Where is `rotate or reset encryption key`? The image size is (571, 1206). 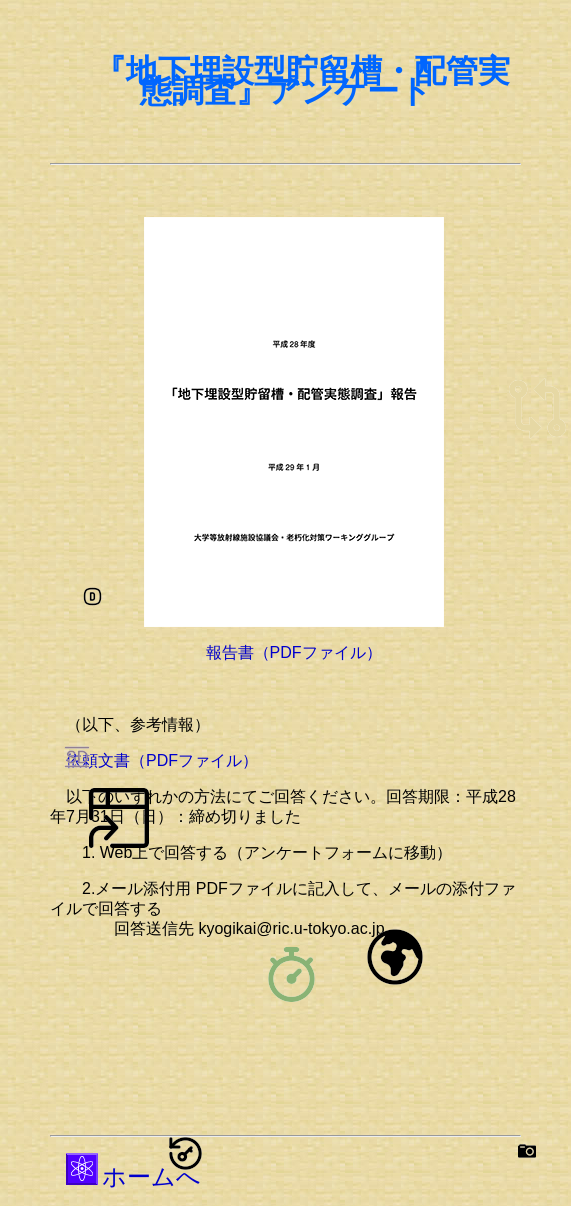 rotate or reset encryption key is located at coordinates (185, 1153).